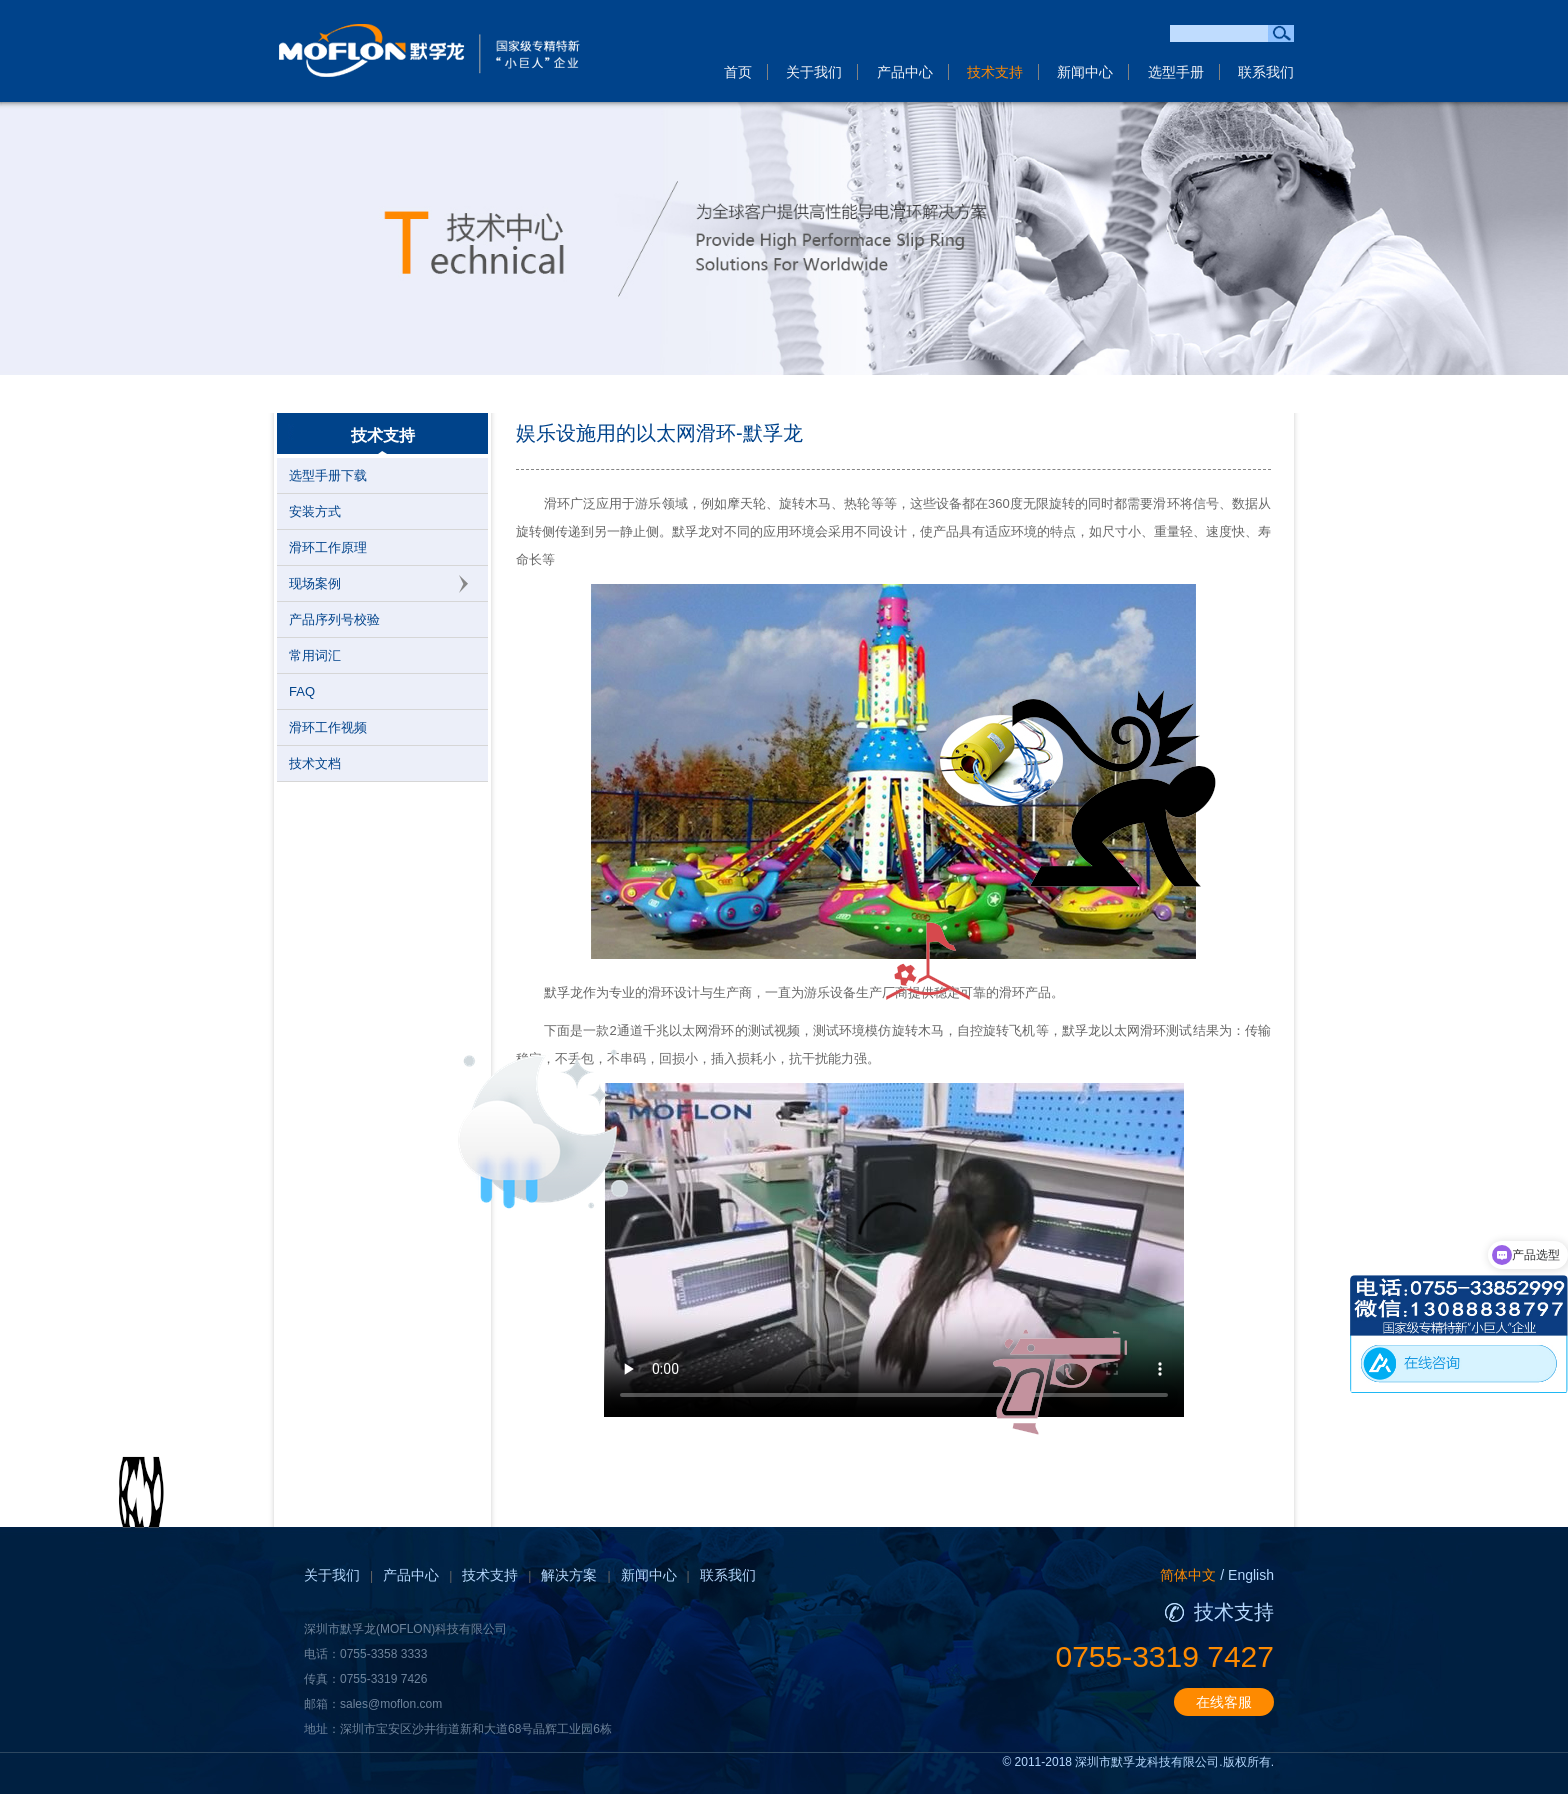 Image resolution: width=1568 pixels, height=1794 pixels. Describe the element at coordinates (1060, 1382) in the screenshot. I see `select pistol or handgun weapon` at that location.